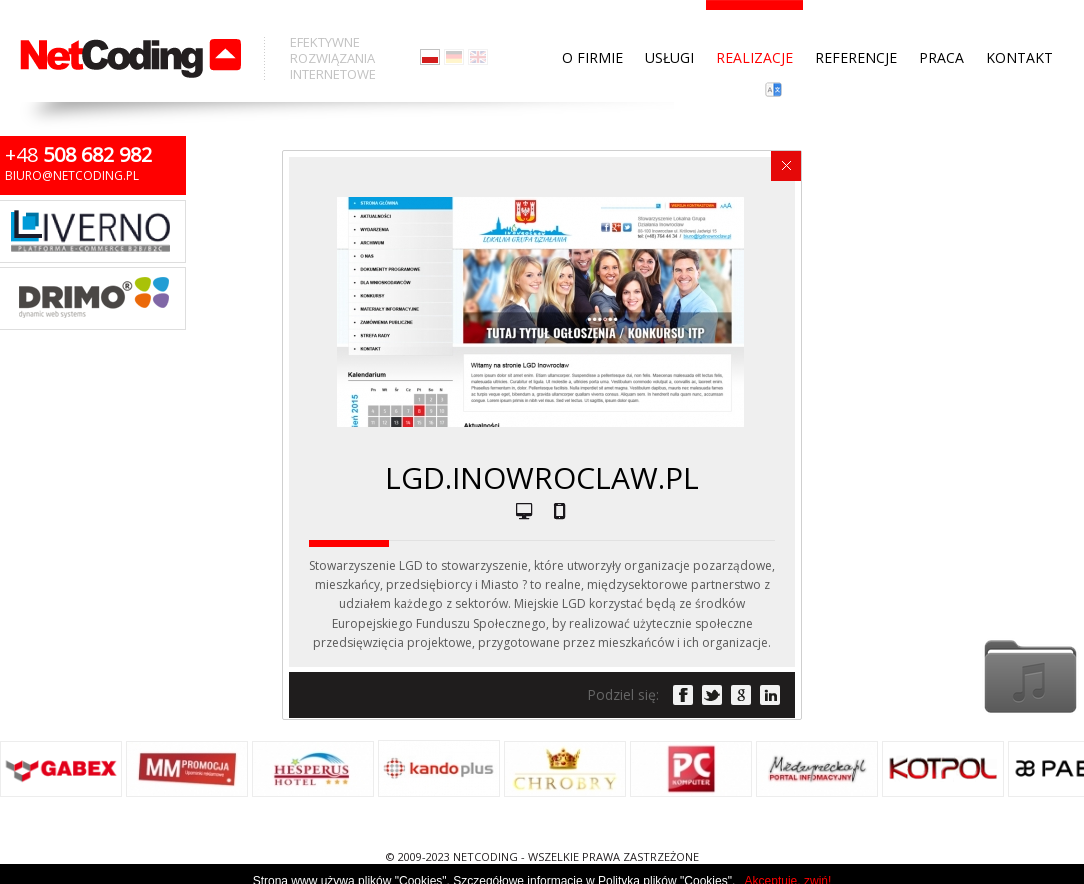  What do you see at coordinates (1030, 676) in the screenshot?
I see `open your music files folder` at bounding box center [1030, 676].